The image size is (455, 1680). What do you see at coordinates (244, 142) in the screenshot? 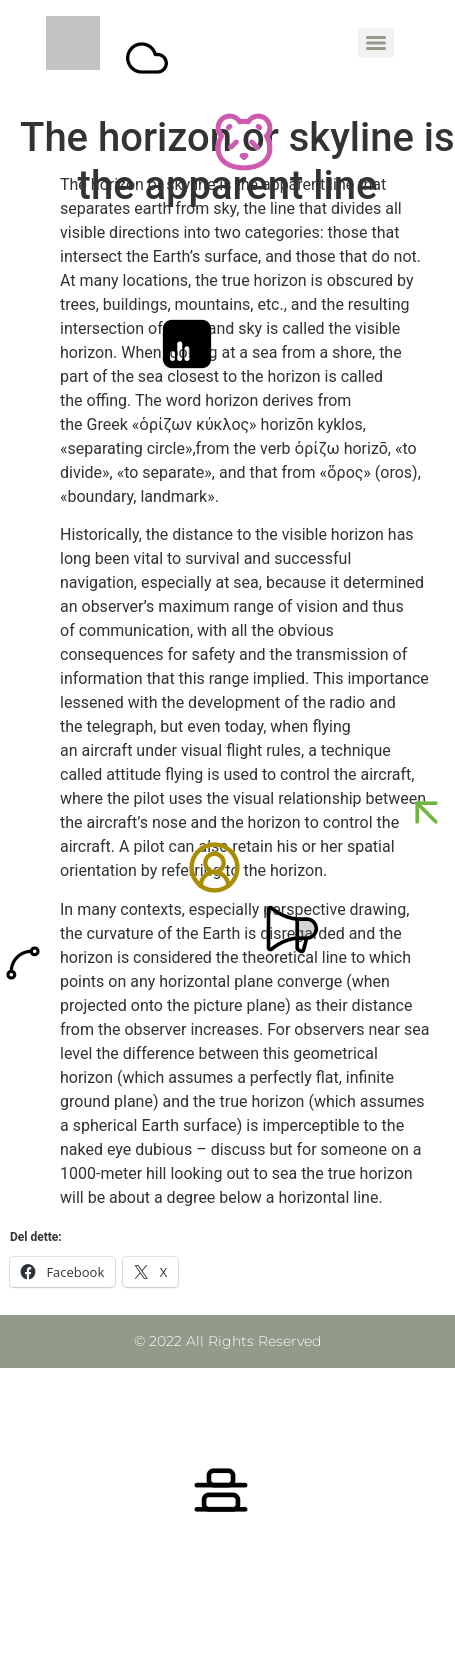
I see `access panda or animal-themed content` at bounding box center [244, 142].